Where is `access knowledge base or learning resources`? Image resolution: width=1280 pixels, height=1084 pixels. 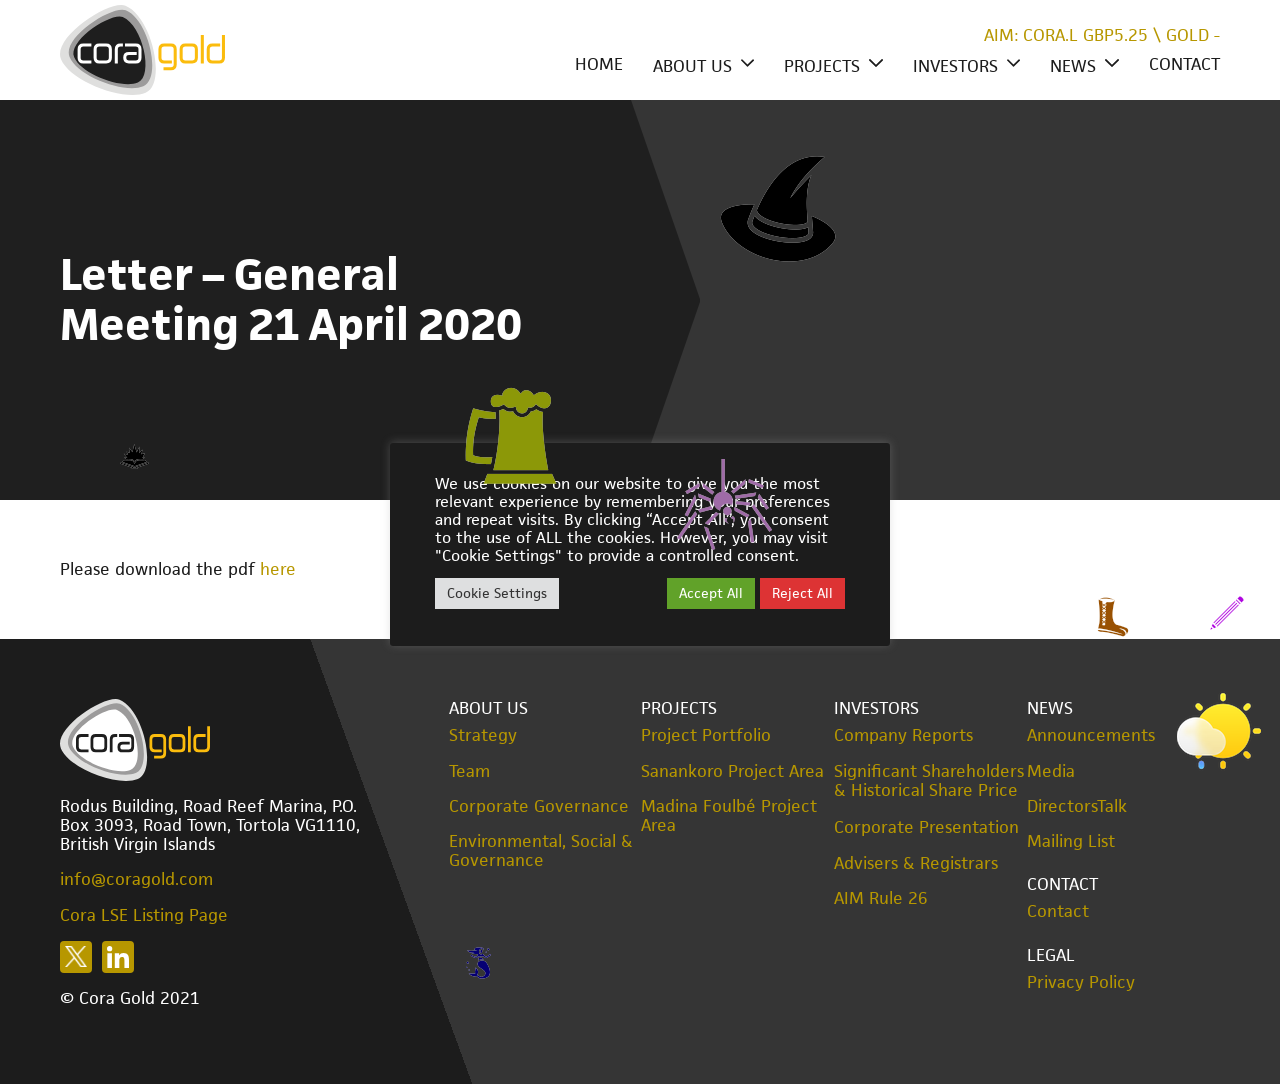
access knowledge base or learning resources is located at coordinates (134, 458).